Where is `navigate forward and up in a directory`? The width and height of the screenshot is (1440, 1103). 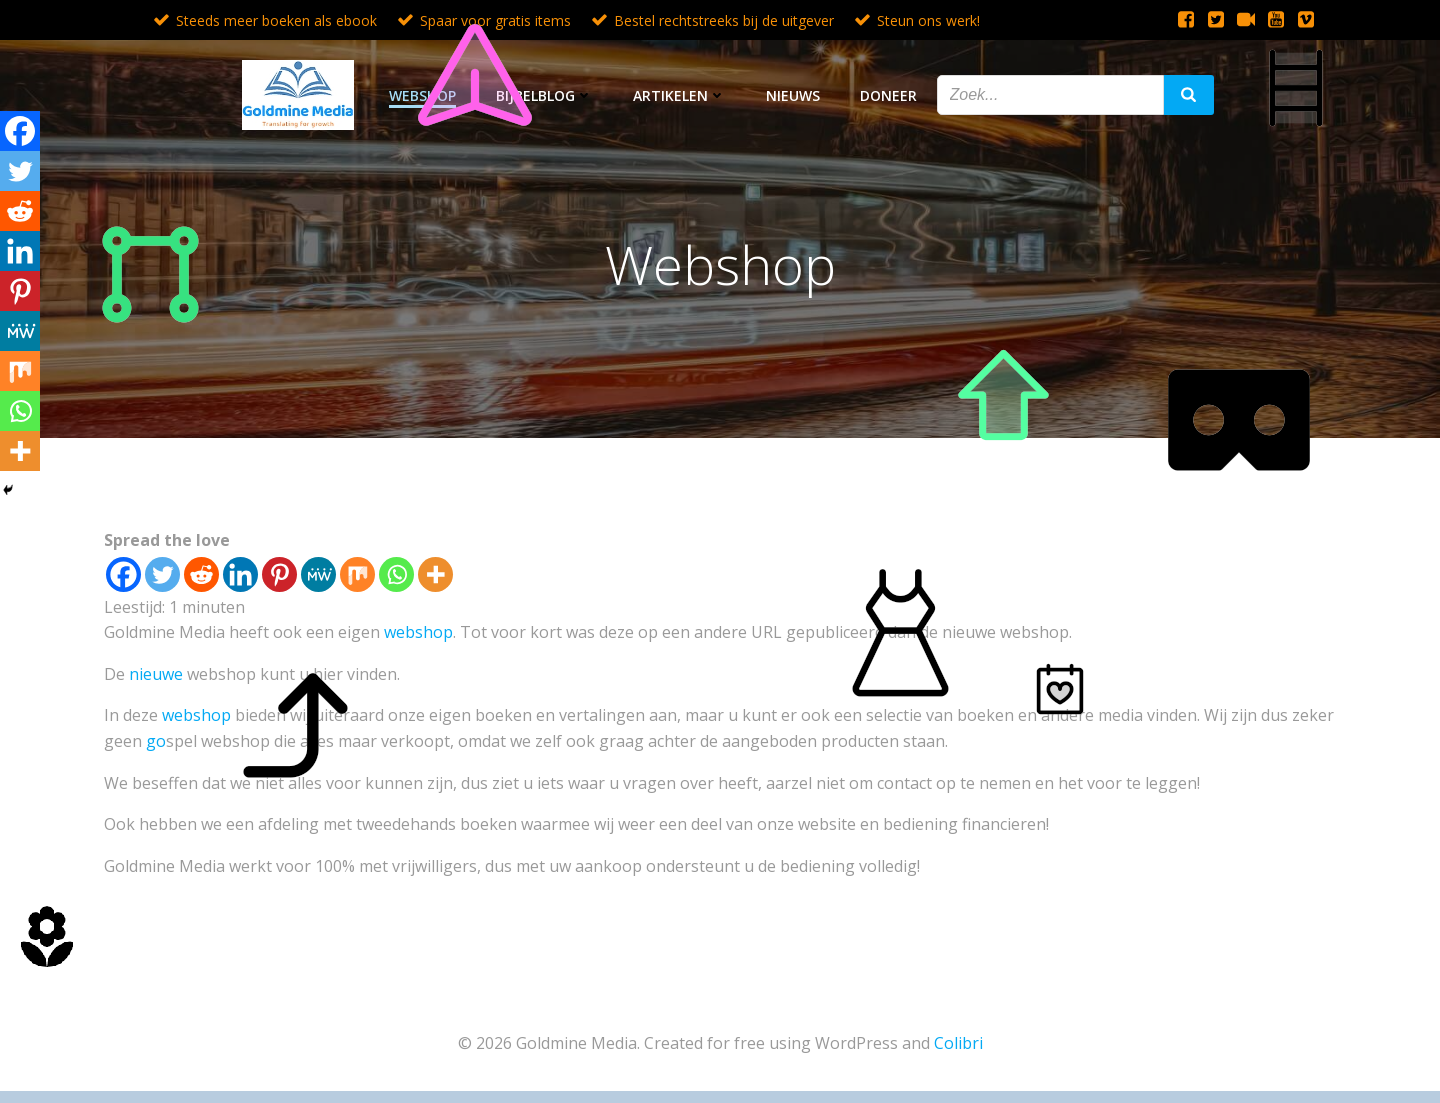 navigate forward and up in a directory is located at coordinates (295, 725).